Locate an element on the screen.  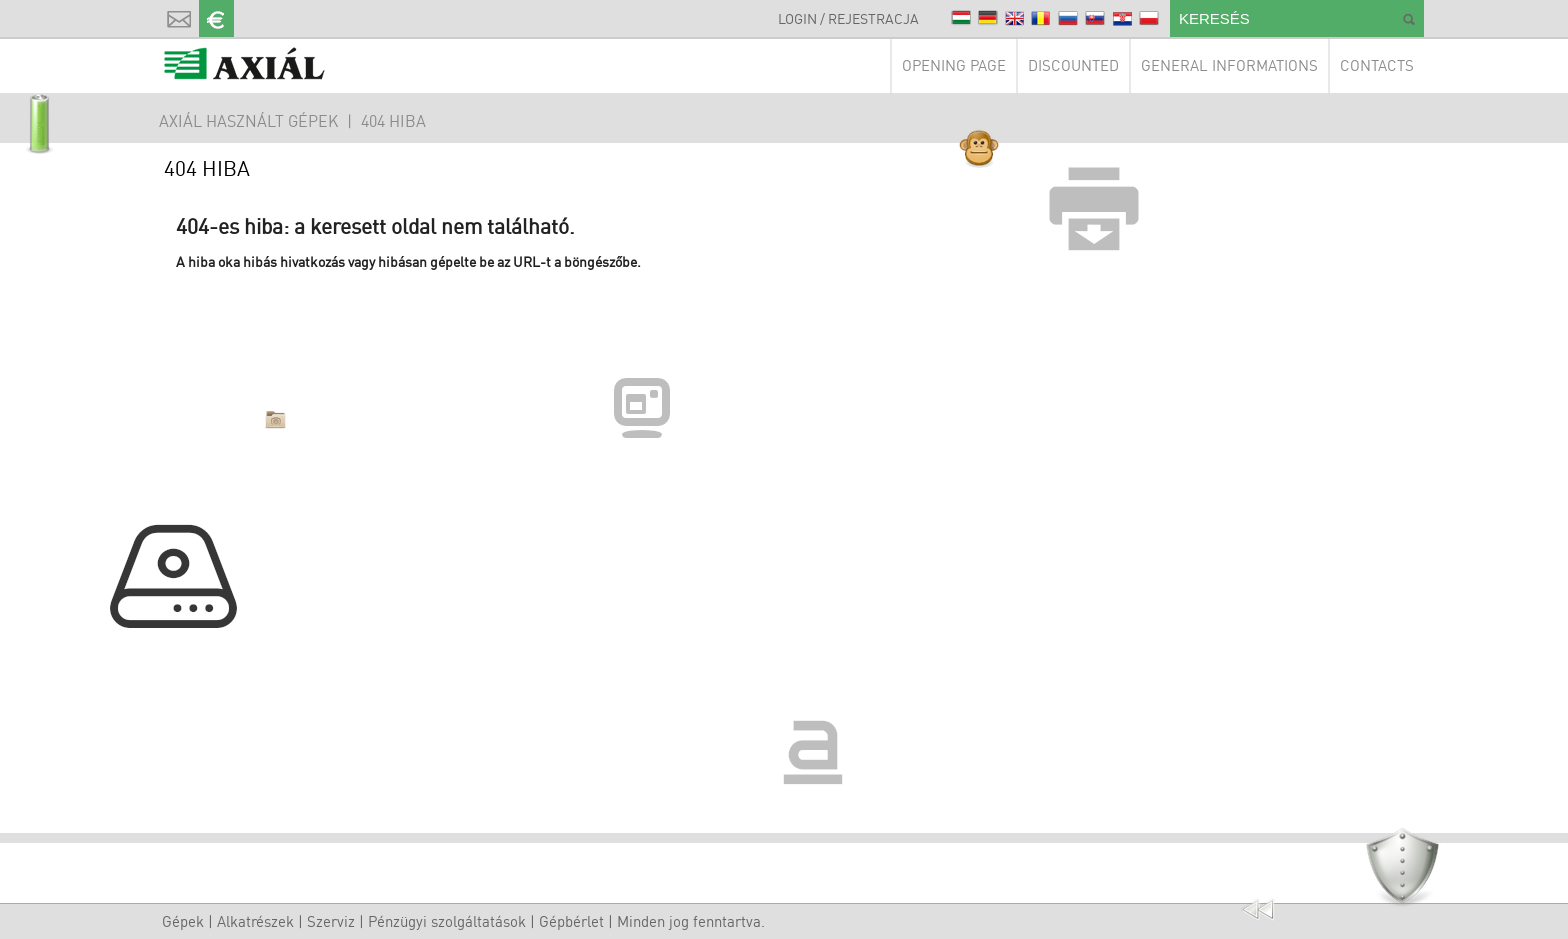
apply underline formatting to selected text is located at coordinates (813, 750).